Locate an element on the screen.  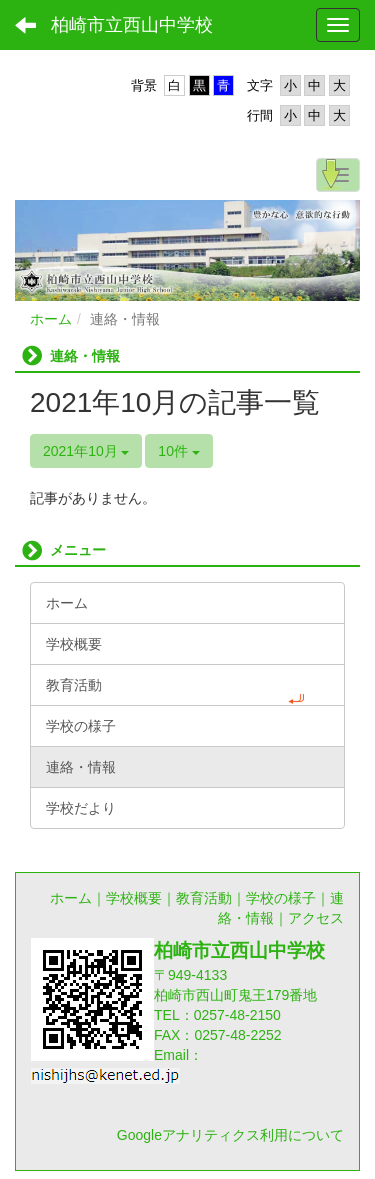
reply to all recipients in an email thread is located at coordinates (296, 698).